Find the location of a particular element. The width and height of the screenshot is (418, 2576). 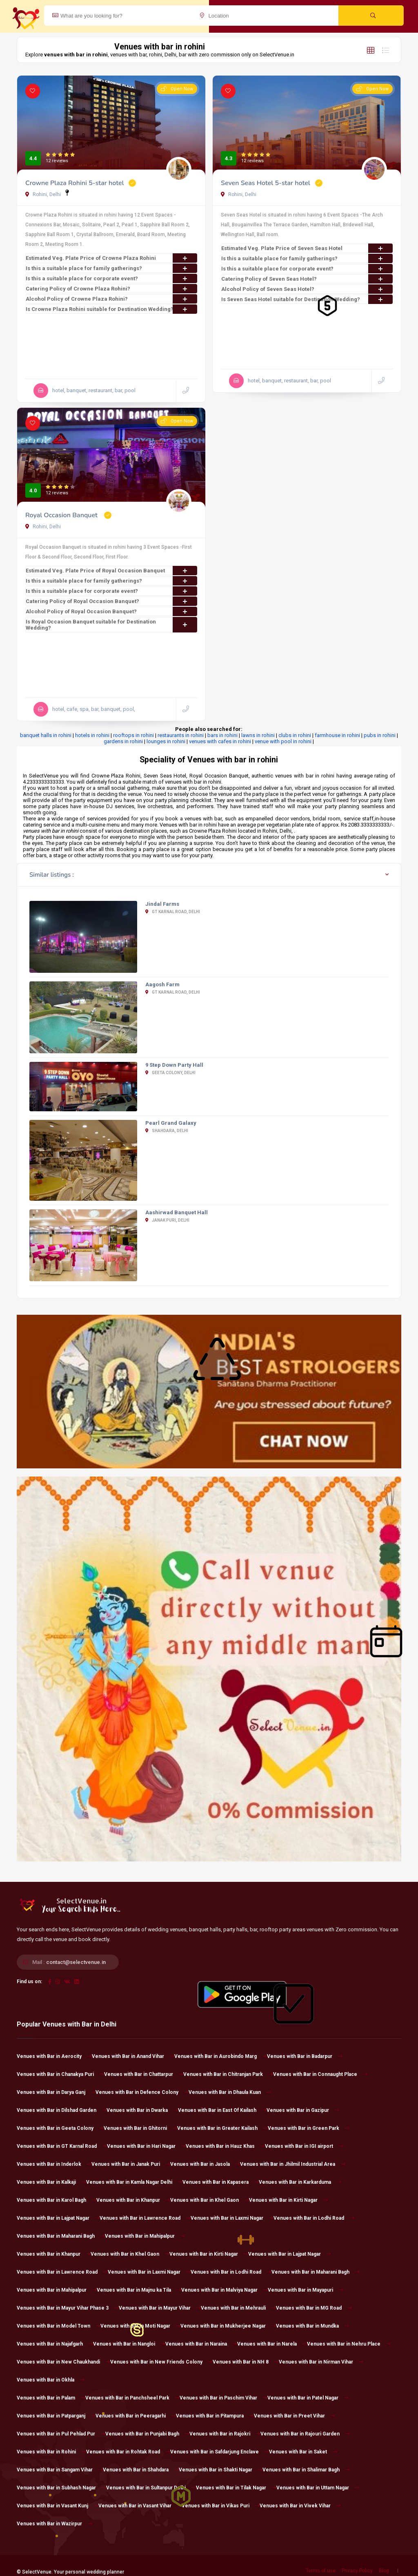

indicates step 5 in a multi-step process is located at coordinates (327, 306).